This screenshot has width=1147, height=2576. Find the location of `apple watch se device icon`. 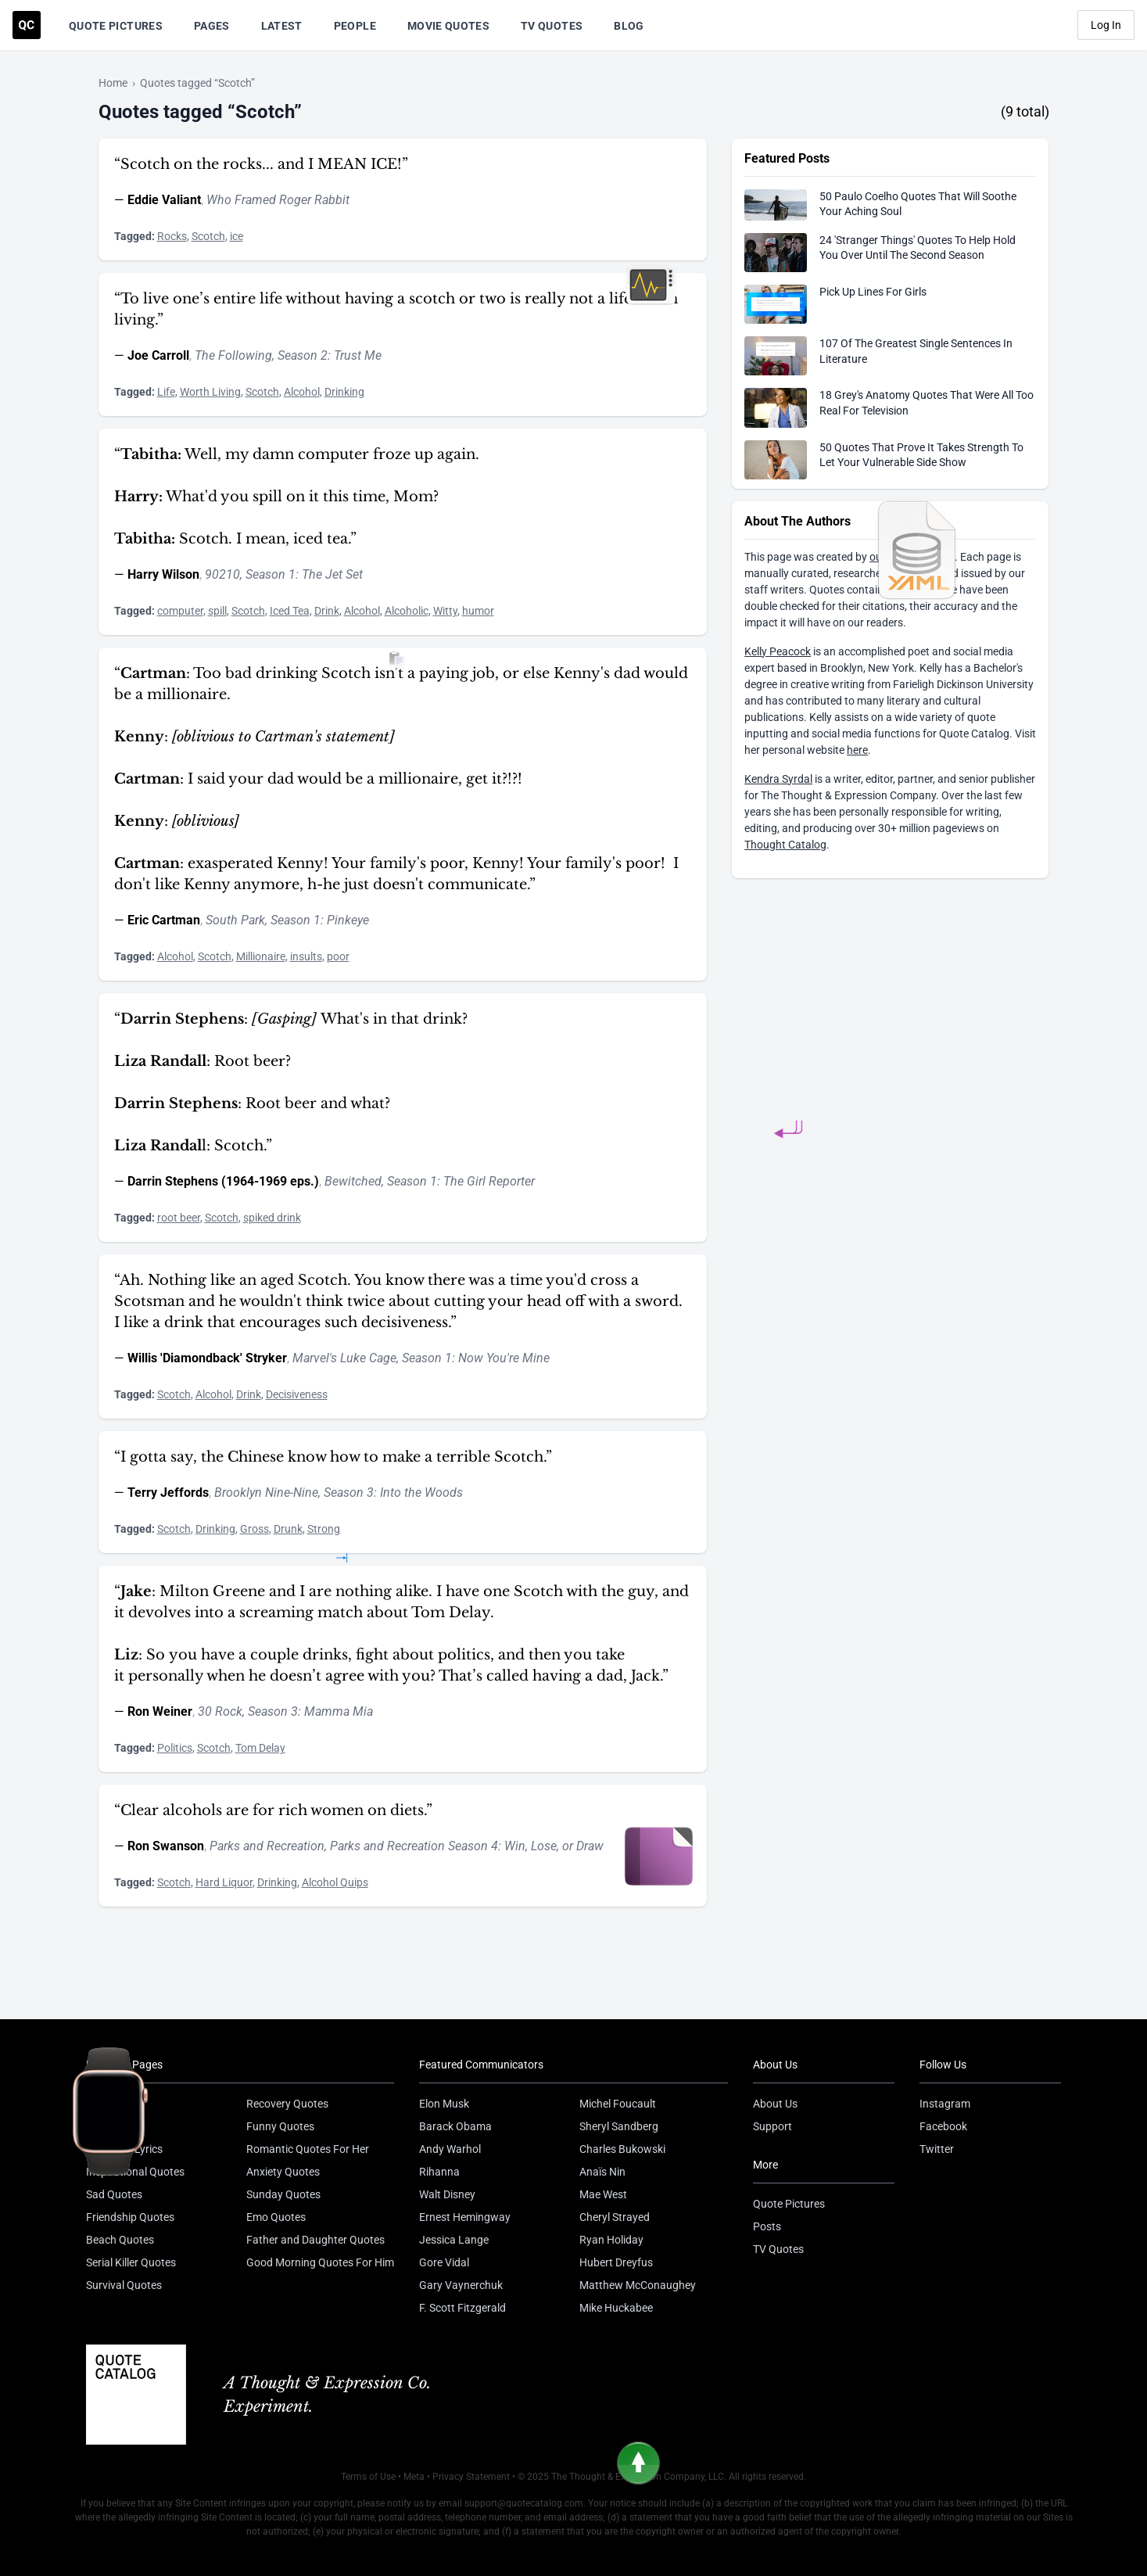

apple watch se device icon is located at coordinates (109, 2111).